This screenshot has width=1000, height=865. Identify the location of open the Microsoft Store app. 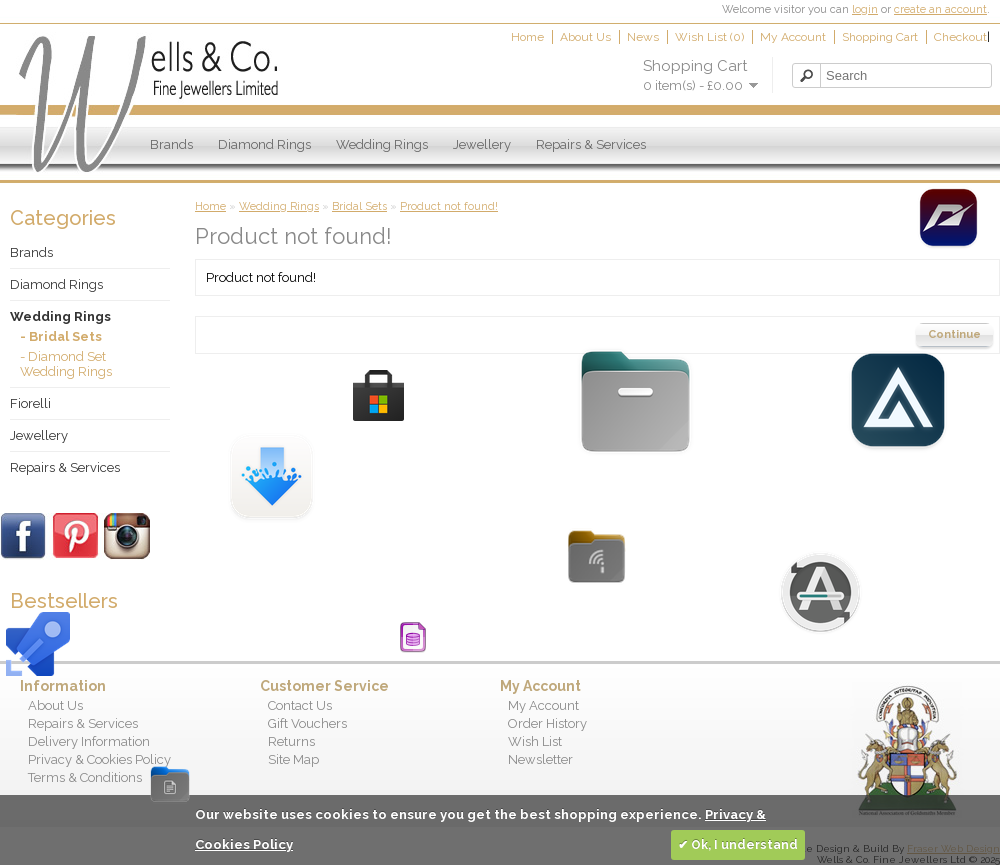
(378, 395).